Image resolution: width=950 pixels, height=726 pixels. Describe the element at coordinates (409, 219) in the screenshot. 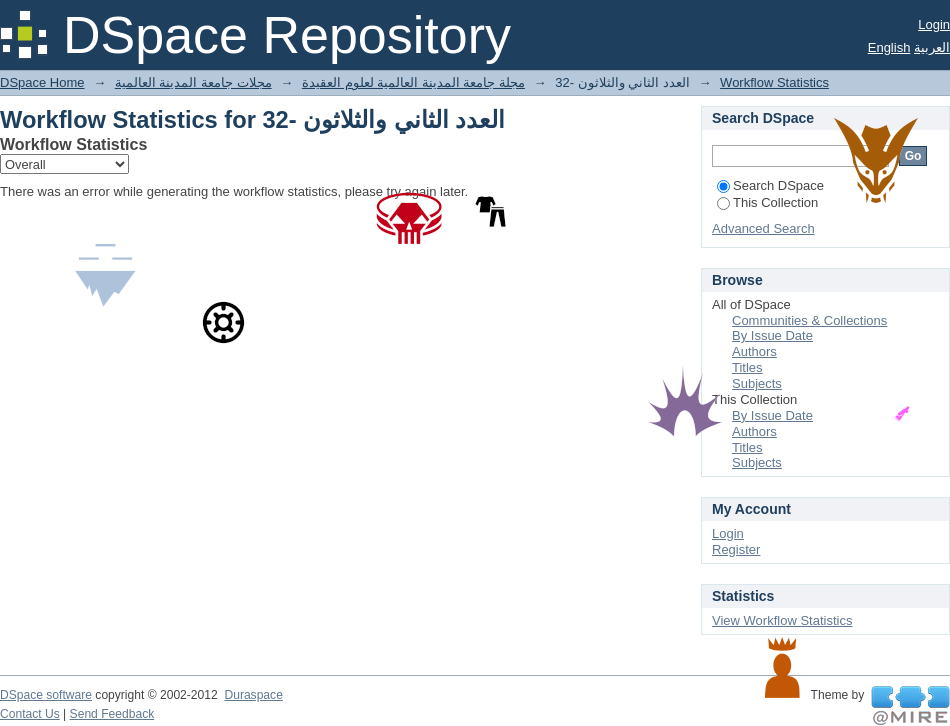

I see `select a skull emblem or signet for your profile` at that location.